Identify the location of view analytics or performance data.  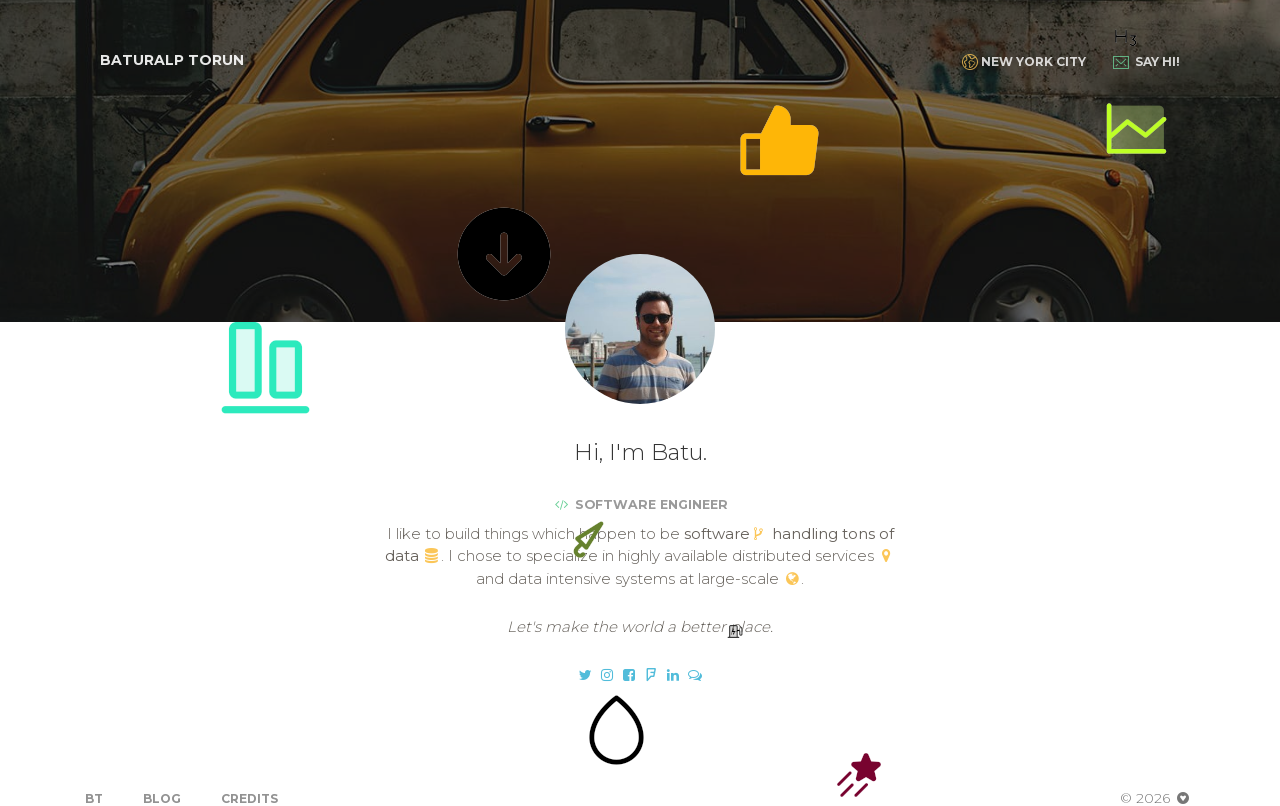
(1136, 128).